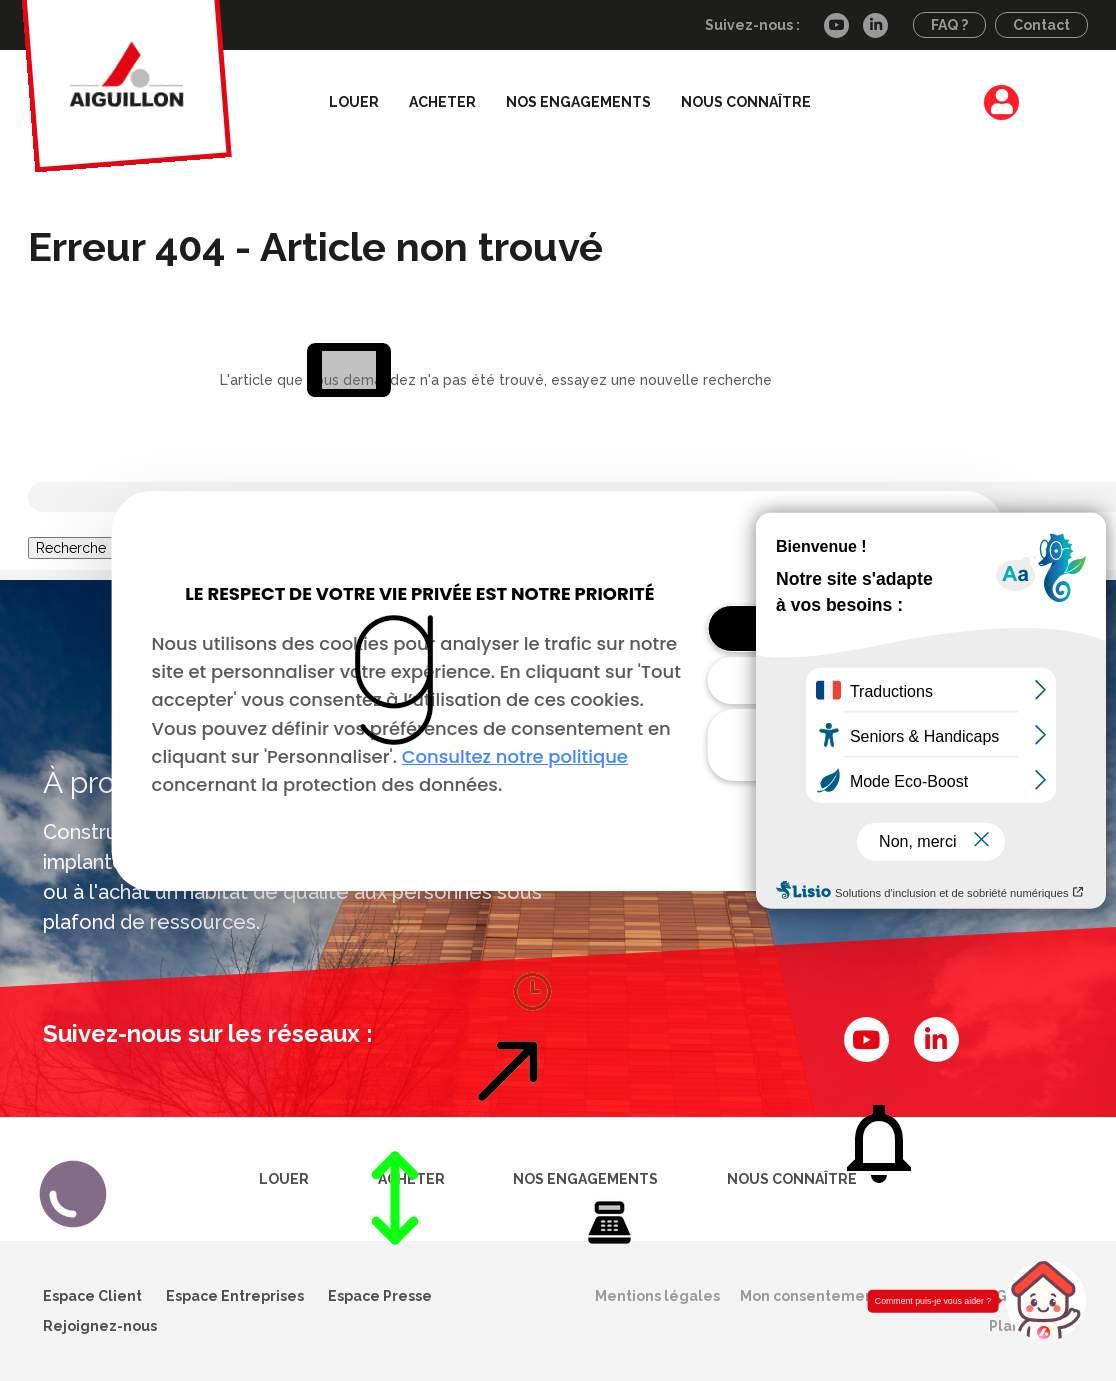 Image resolution: width=1116 pixels, height=1381 pixels. I want to click on switch to landscape orientation, so click(349, 370).